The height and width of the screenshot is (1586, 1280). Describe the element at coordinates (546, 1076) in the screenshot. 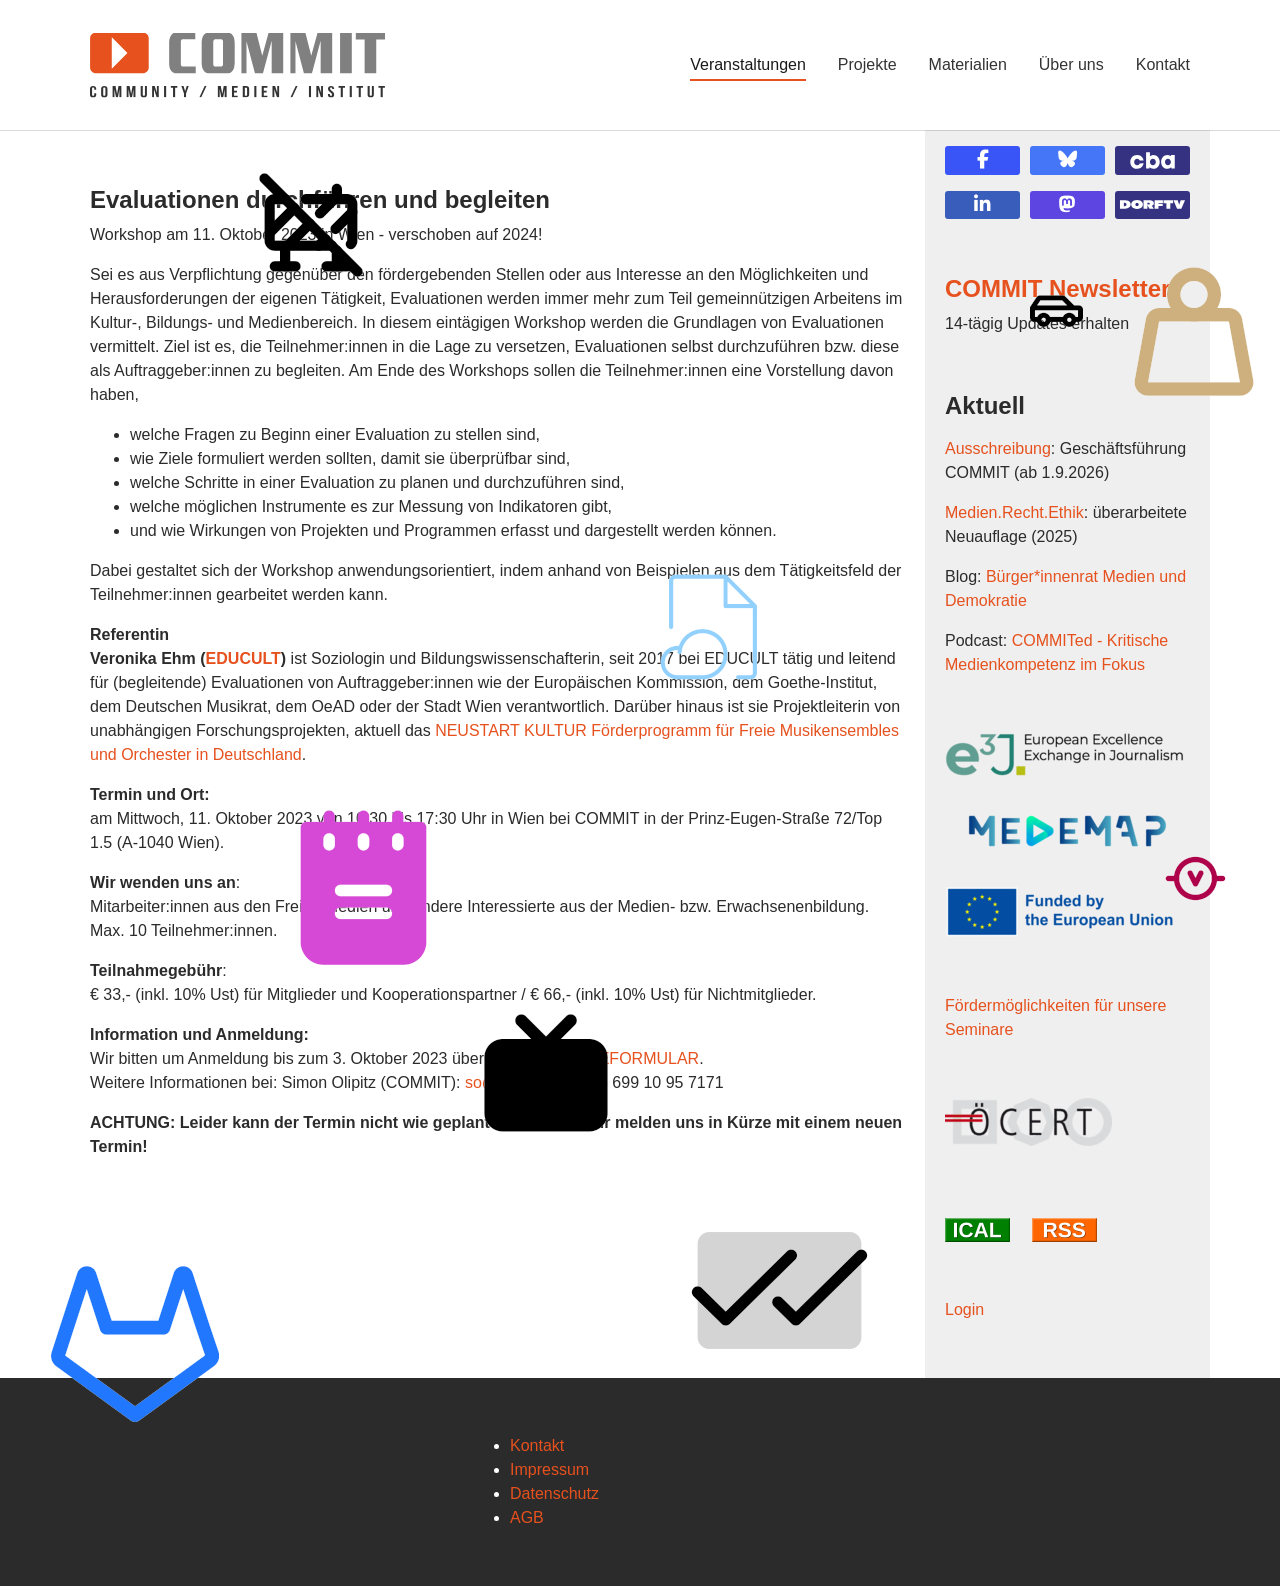

I see `access tv or display settings` at that location.